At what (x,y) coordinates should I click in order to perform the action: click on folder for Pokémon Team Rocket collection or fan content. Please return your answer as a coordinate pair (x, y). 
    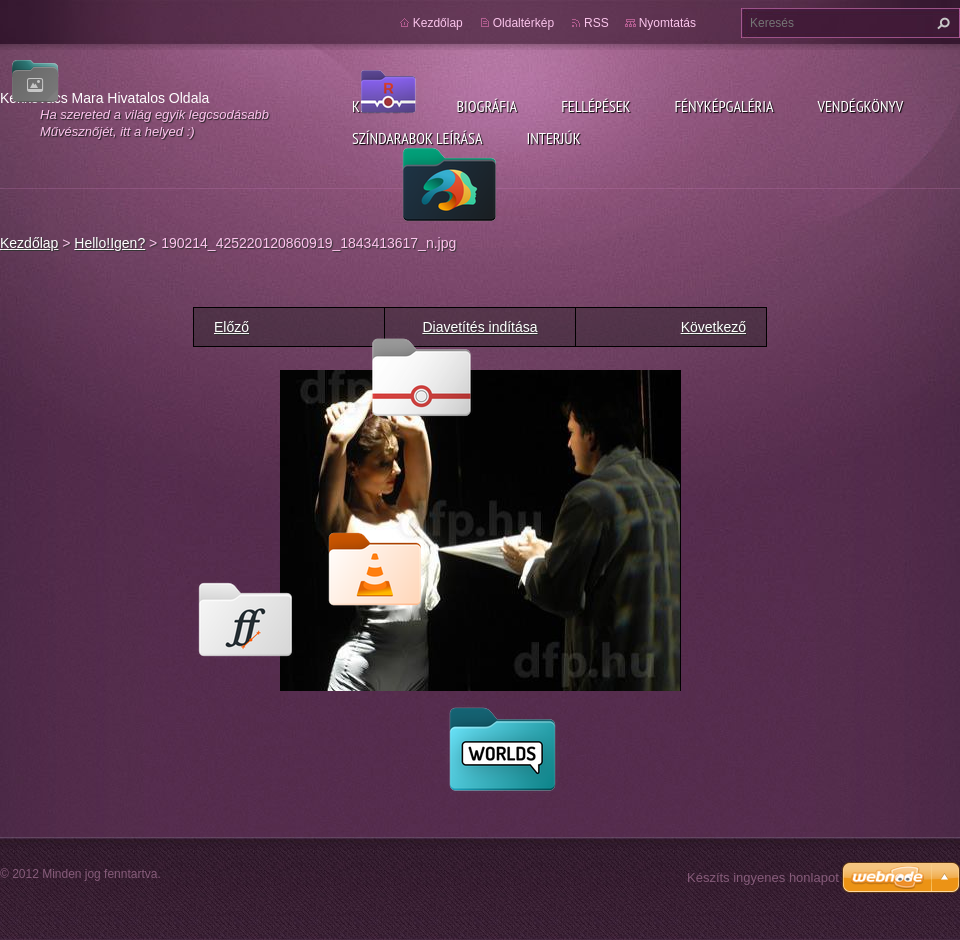
    Looking at the image, I should click on (388, 93).